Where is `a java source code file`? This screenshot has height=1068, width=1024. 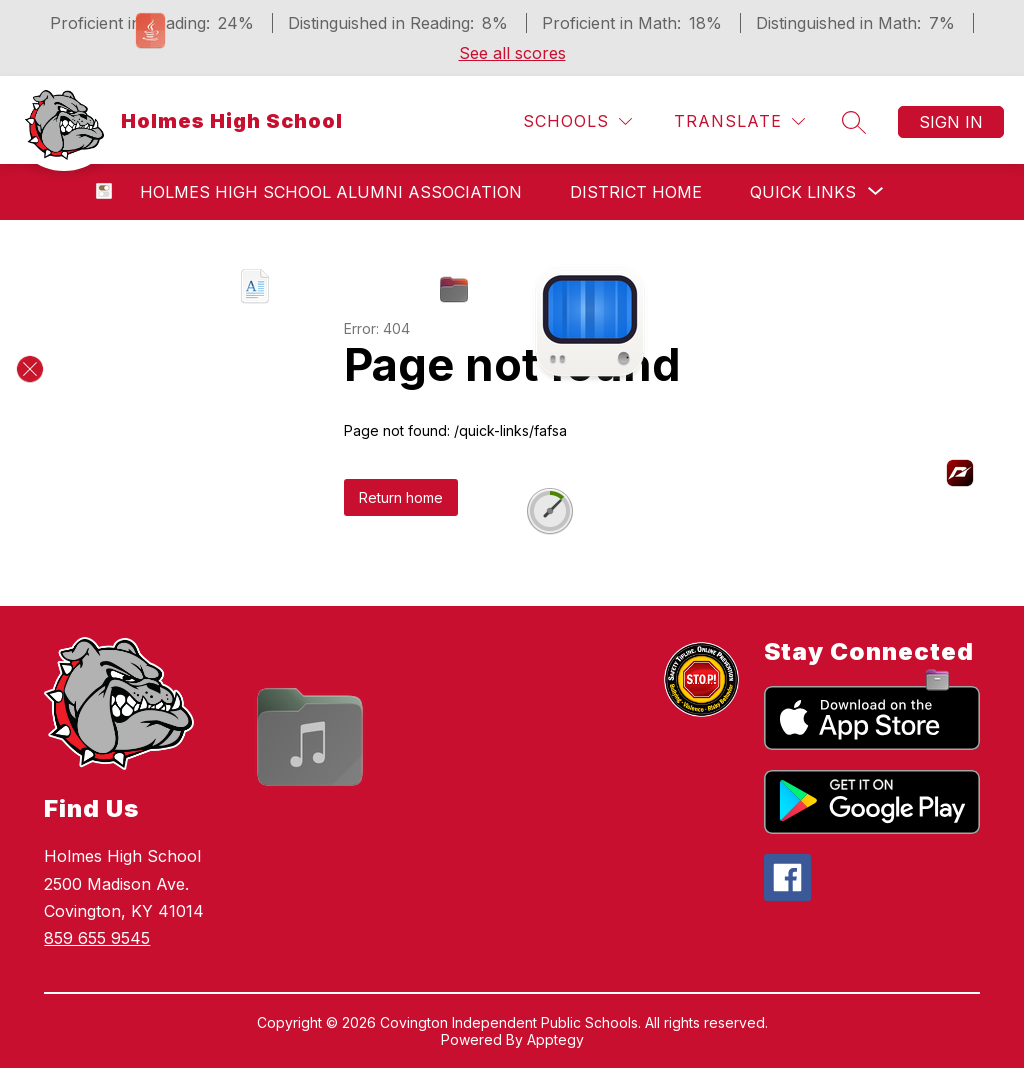 a java source code file is located at coordinates (150, 30).